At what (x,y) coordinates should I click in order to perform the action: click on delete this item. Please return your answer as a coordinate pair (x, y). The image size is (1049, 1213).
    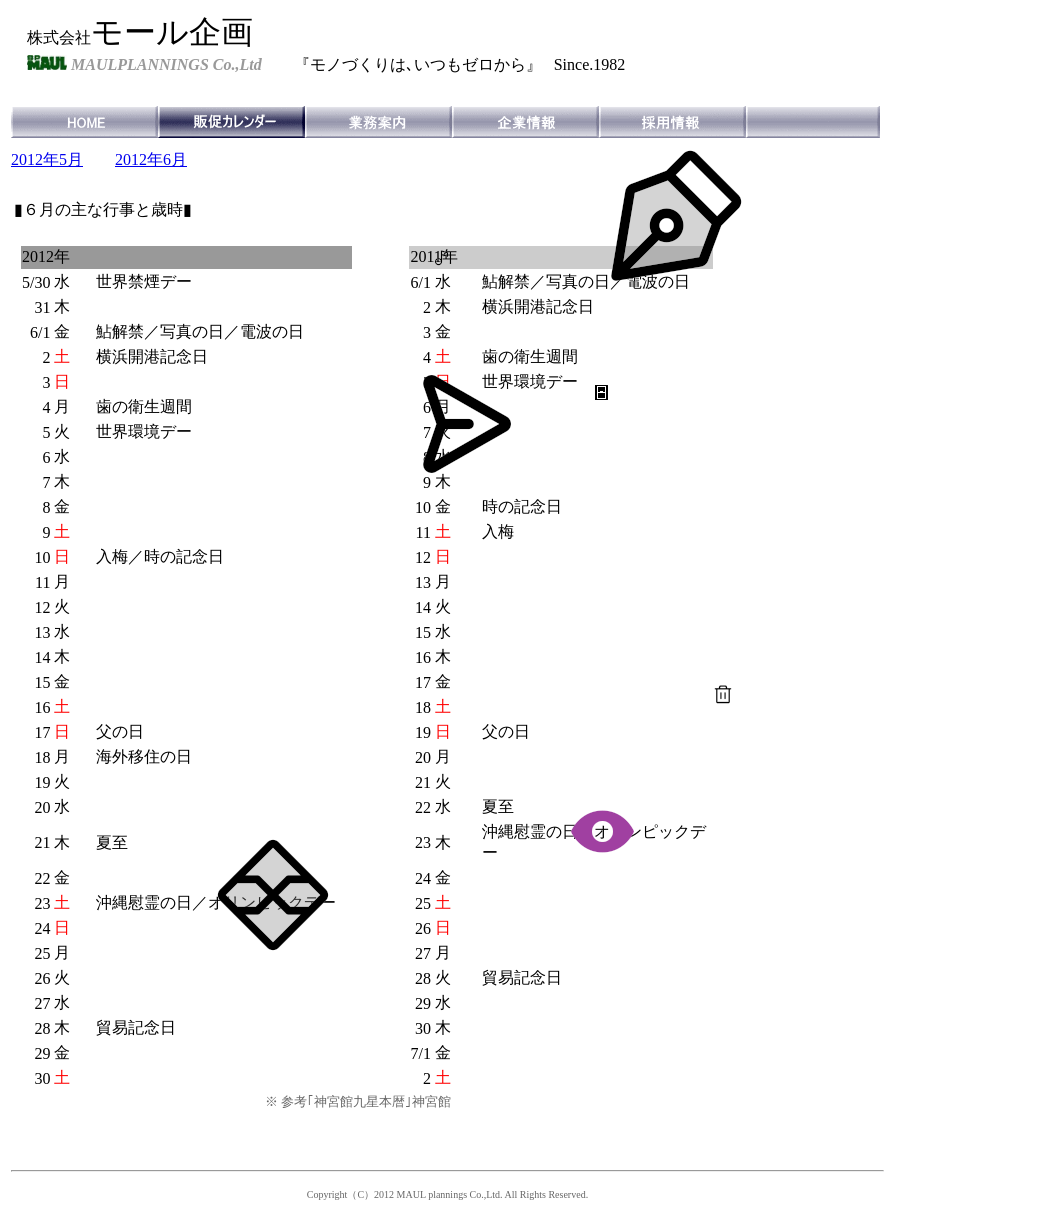
    Looking at the image, I should click on (723, 695).